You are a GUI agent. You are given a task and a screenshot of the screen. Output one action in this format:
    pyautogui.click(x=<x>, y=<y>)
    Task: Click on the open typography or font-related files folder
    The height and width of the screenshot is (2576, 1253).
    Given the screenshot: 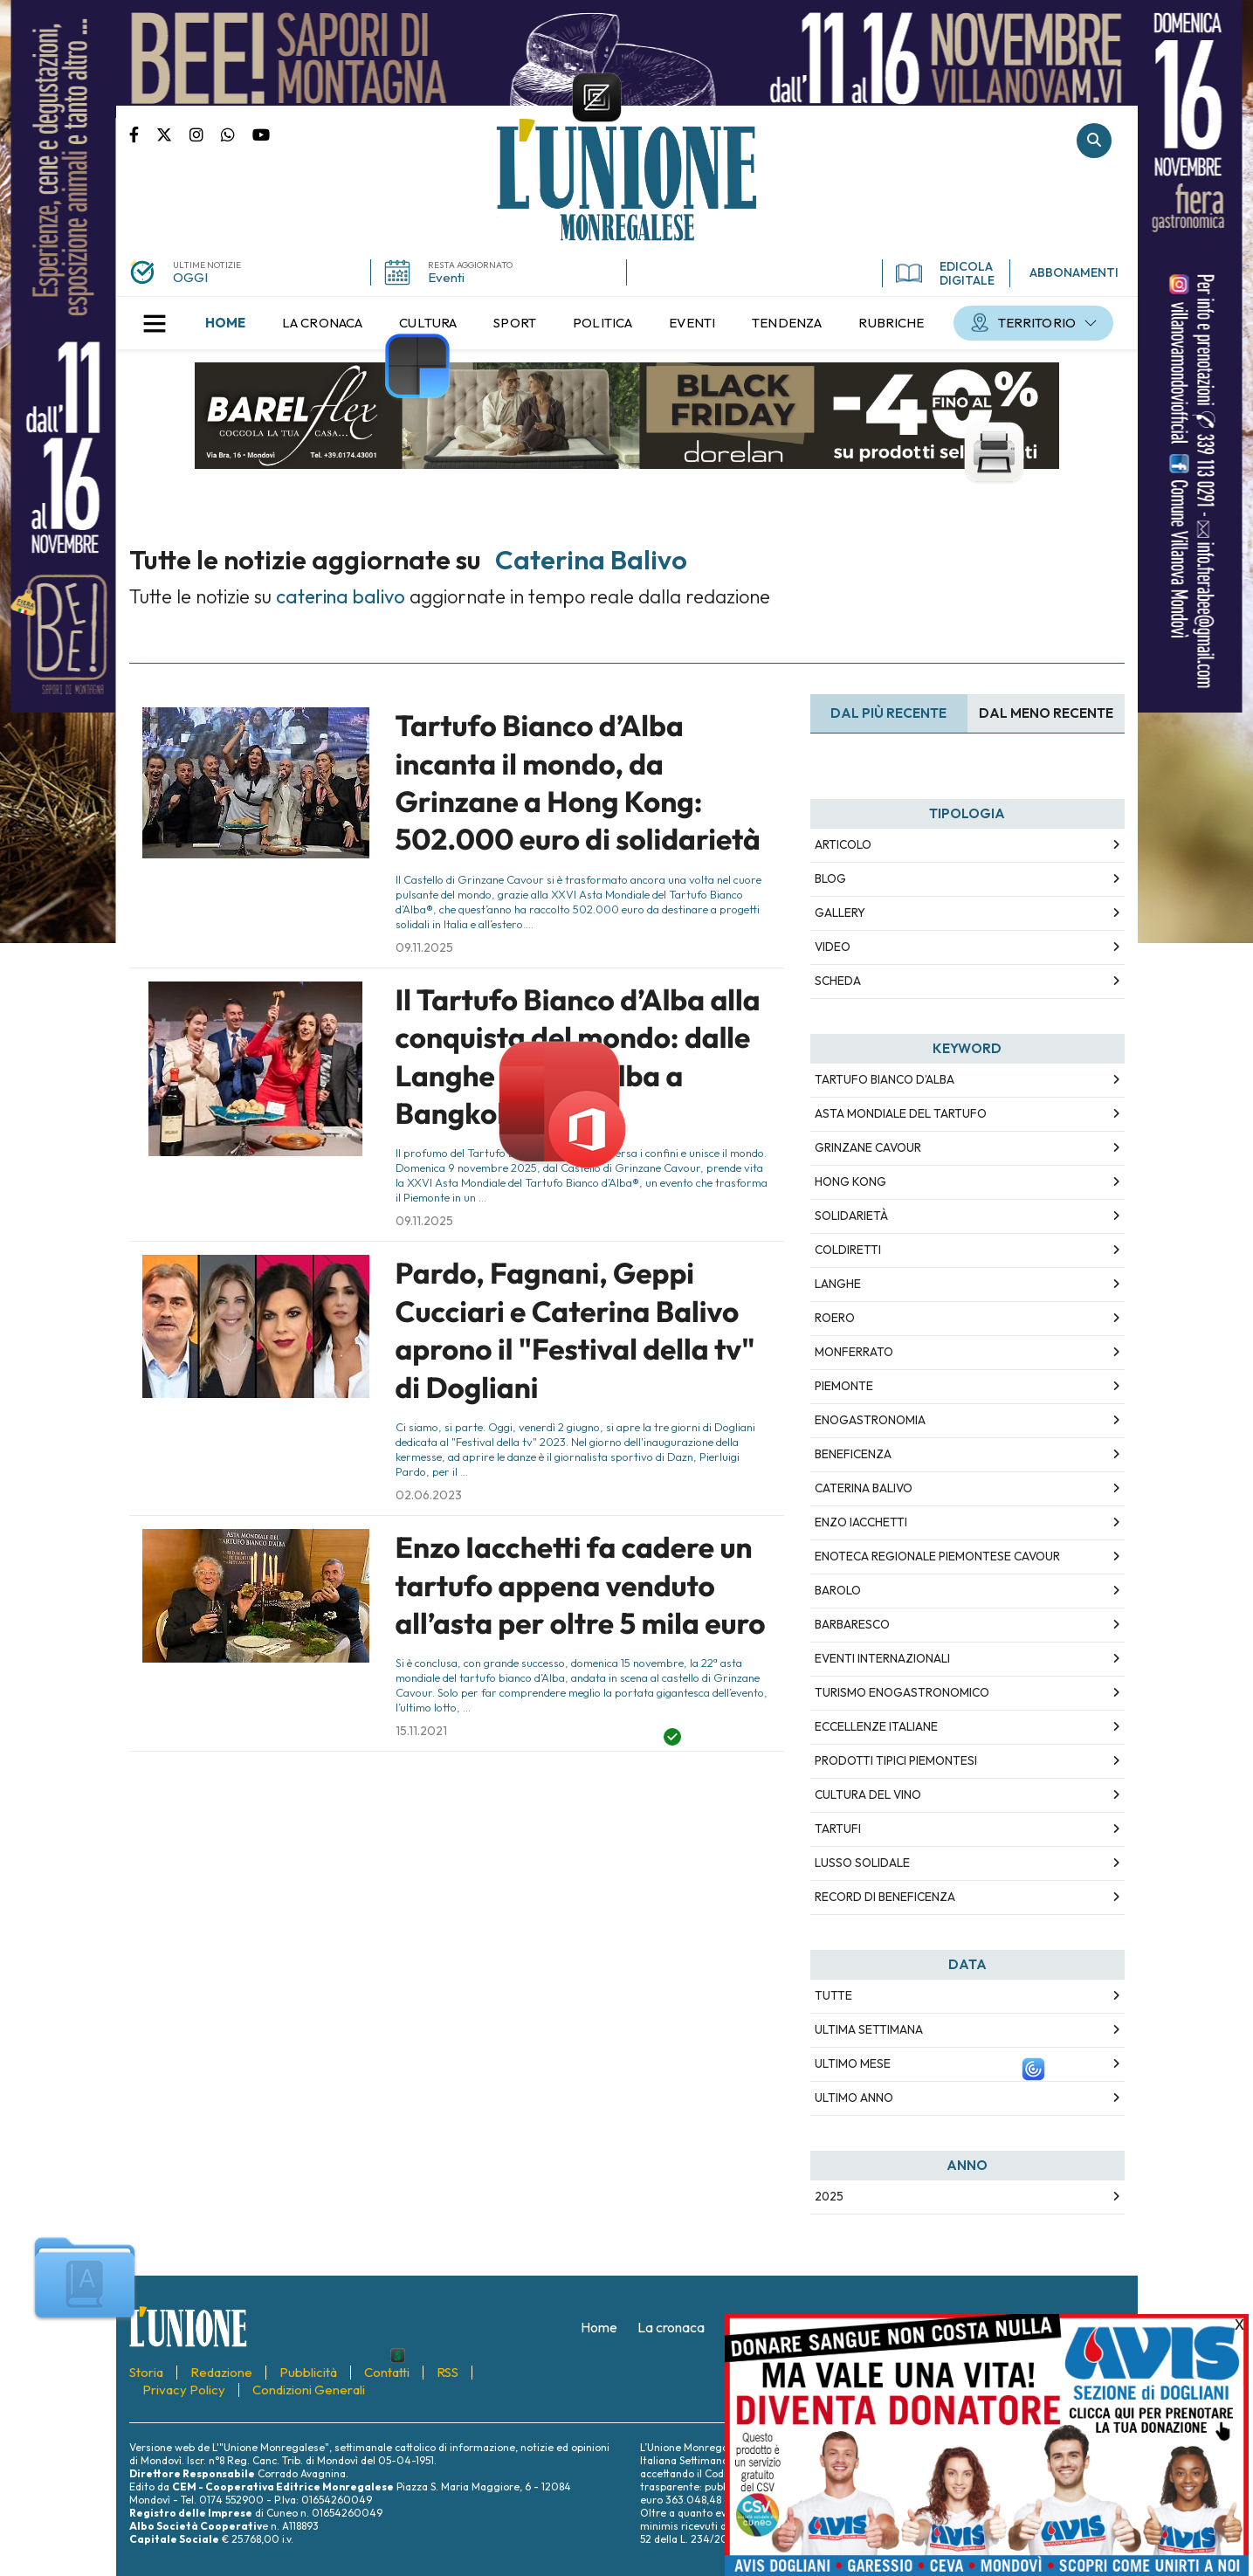 What is the action you would take?
    pyautogui.click(x=85, y=2277)
    